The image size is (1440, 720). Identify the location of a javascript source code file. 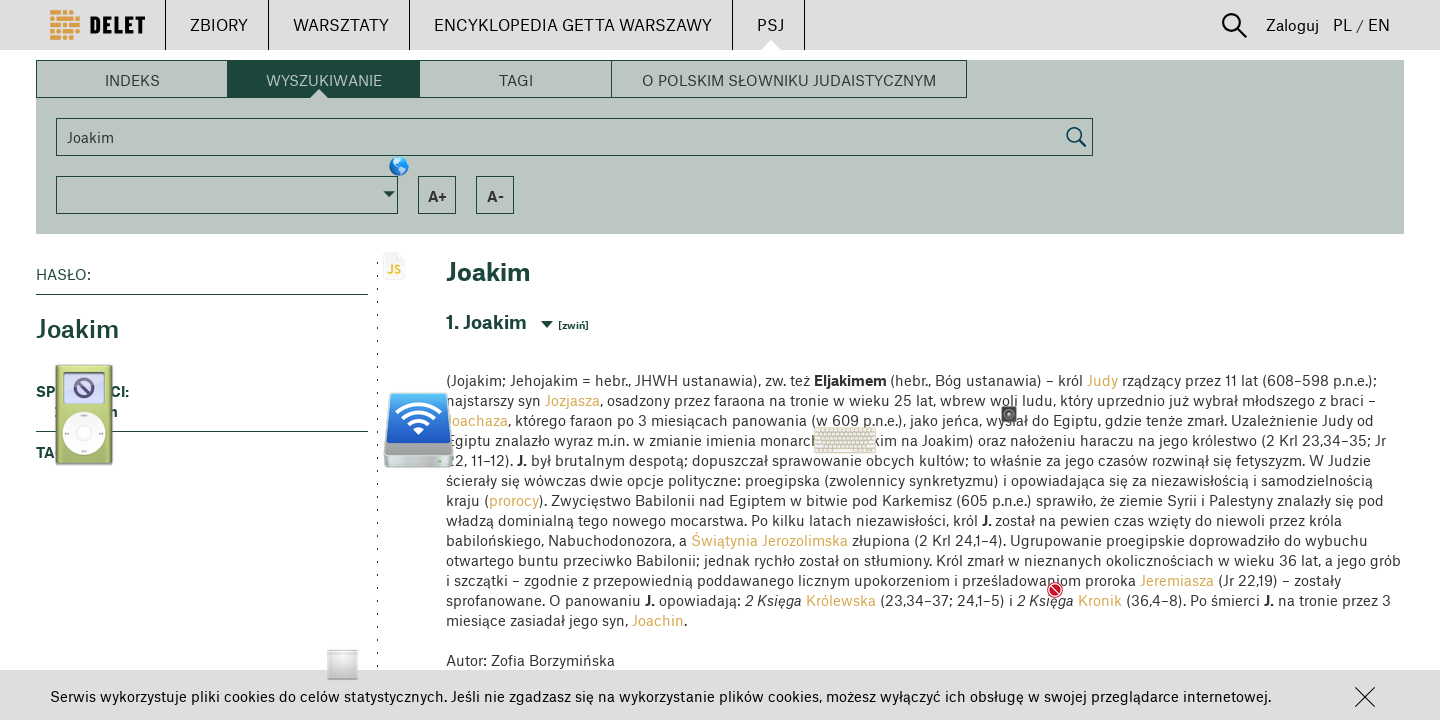
(394, 266).